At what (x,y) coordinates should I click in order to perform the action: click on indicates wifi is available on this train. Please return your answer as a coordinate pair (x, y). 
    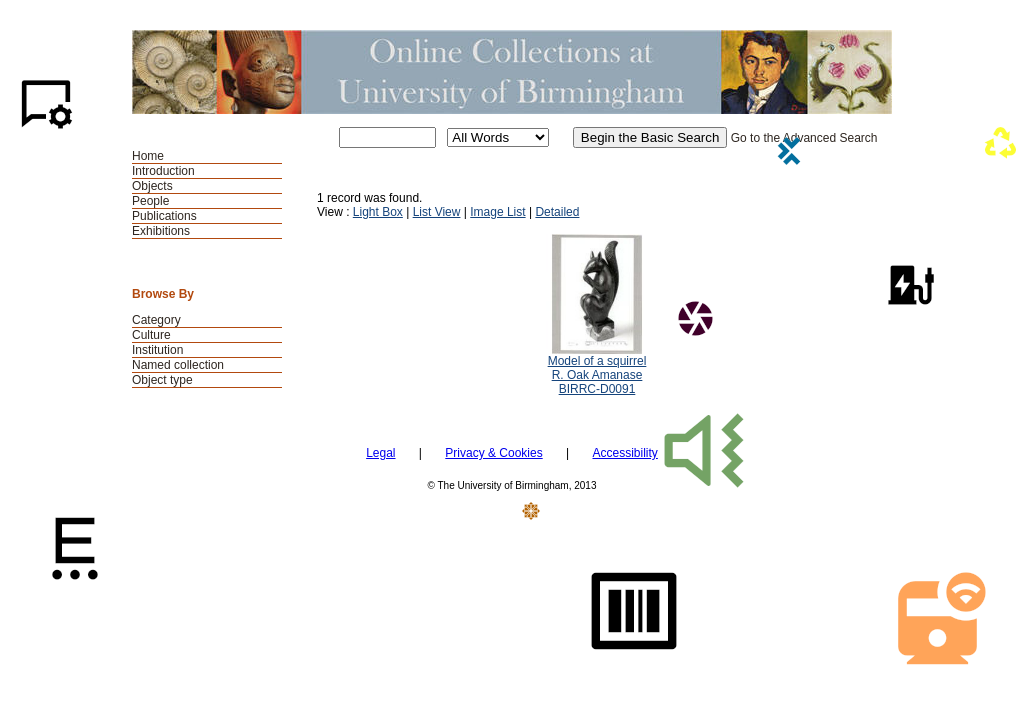
    Looking at the image, I should click on (937, 620).